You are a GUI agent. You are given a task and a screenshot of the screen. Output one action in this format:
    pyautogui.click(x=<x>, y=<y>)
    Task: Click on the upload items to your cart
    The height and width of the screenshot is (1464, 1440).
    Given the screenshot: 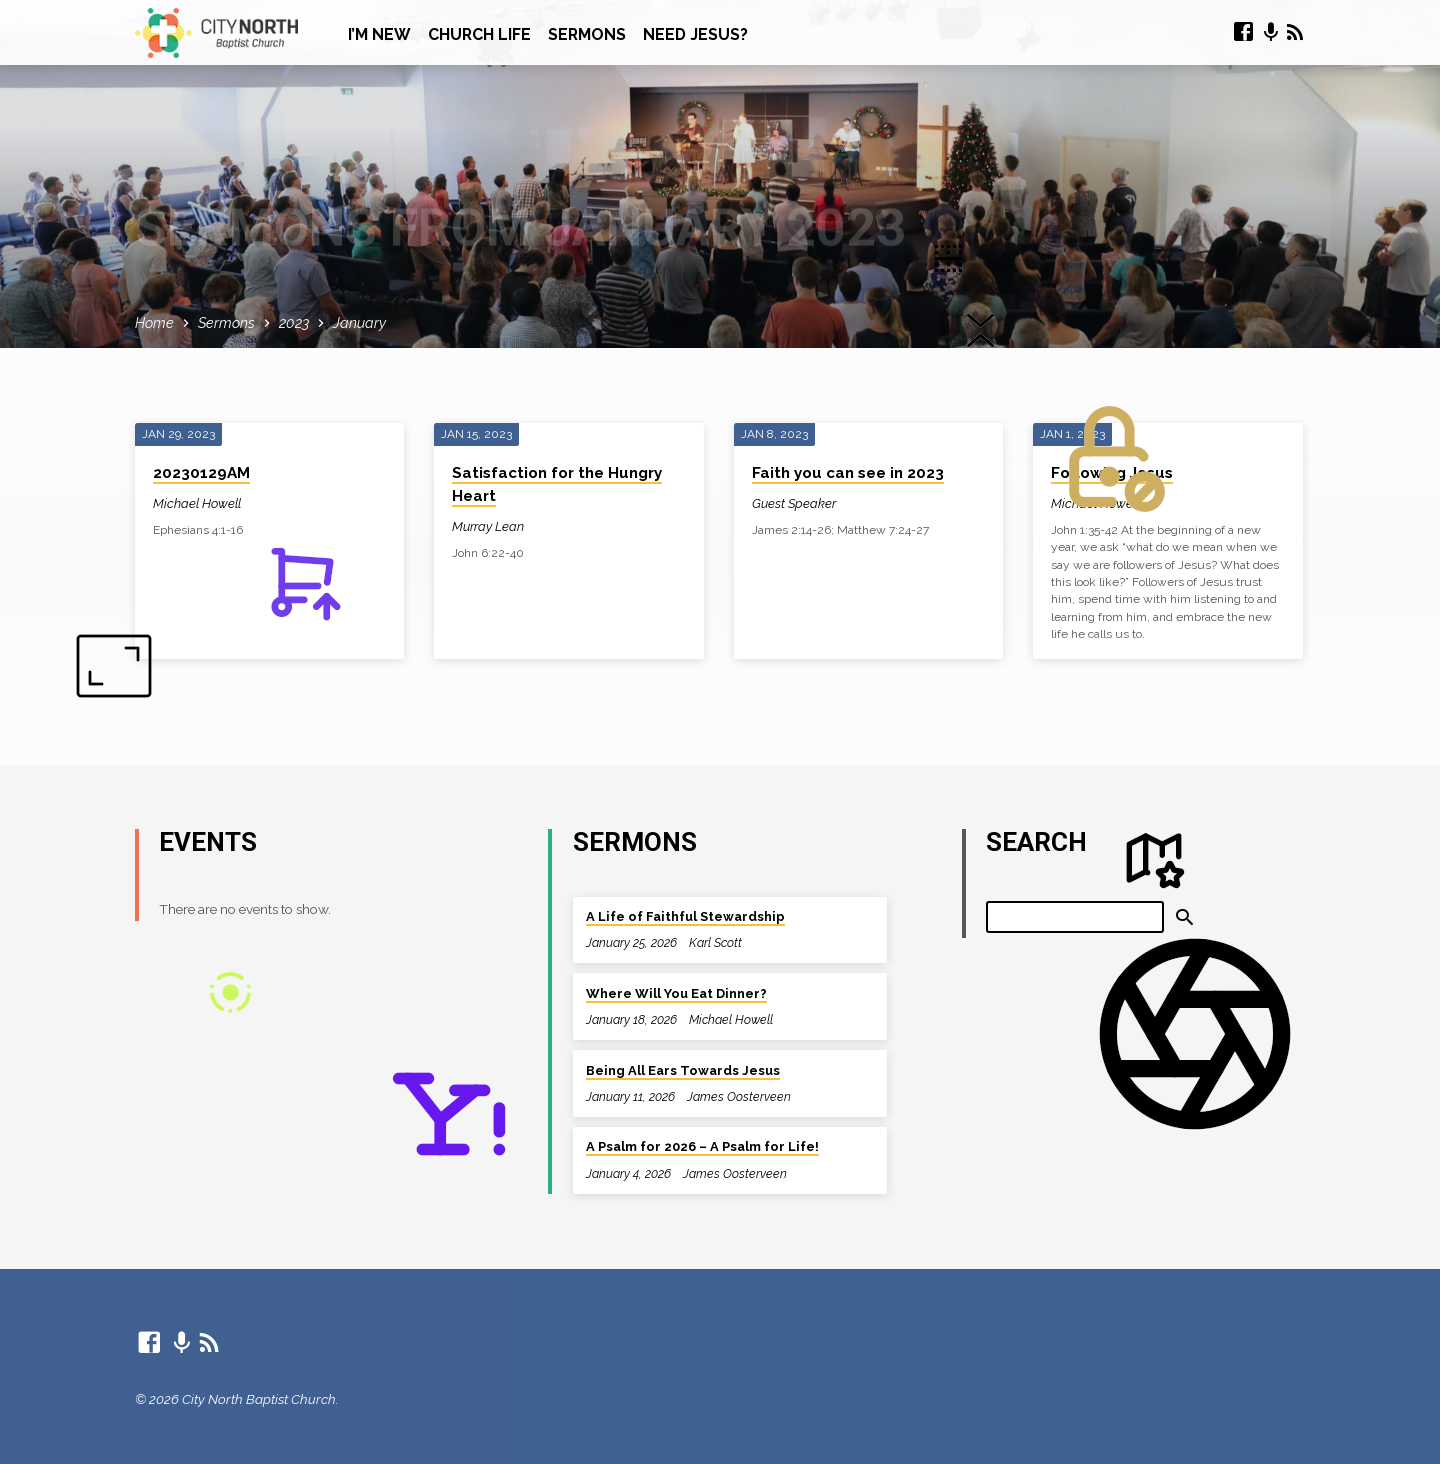 What is the action you would take?
    pyautogui.click(x=302, y=582)
    